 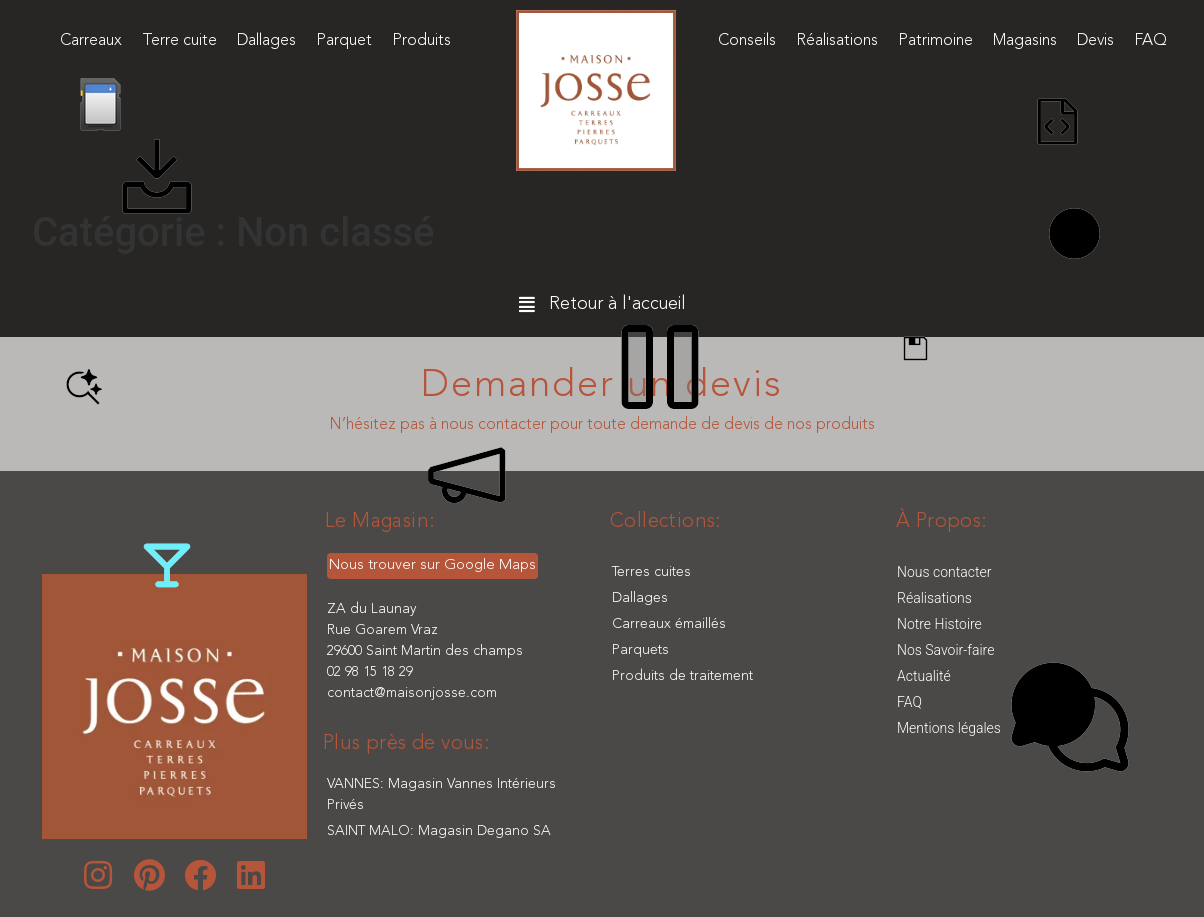 I want to click on stash changes in git, so click(x=159, y=176).